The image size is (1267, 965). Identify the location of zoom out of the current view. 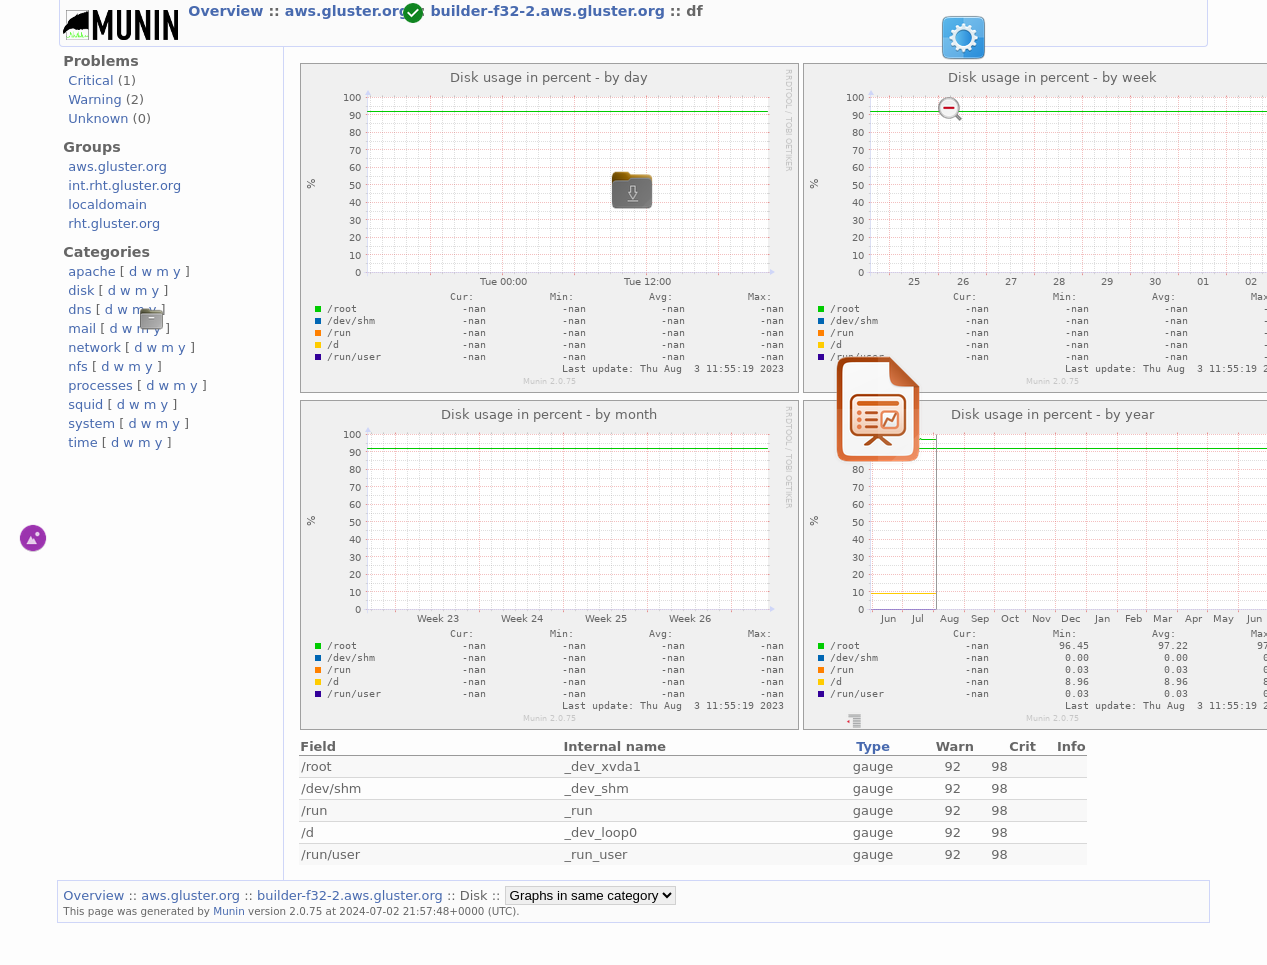
(950, 109).